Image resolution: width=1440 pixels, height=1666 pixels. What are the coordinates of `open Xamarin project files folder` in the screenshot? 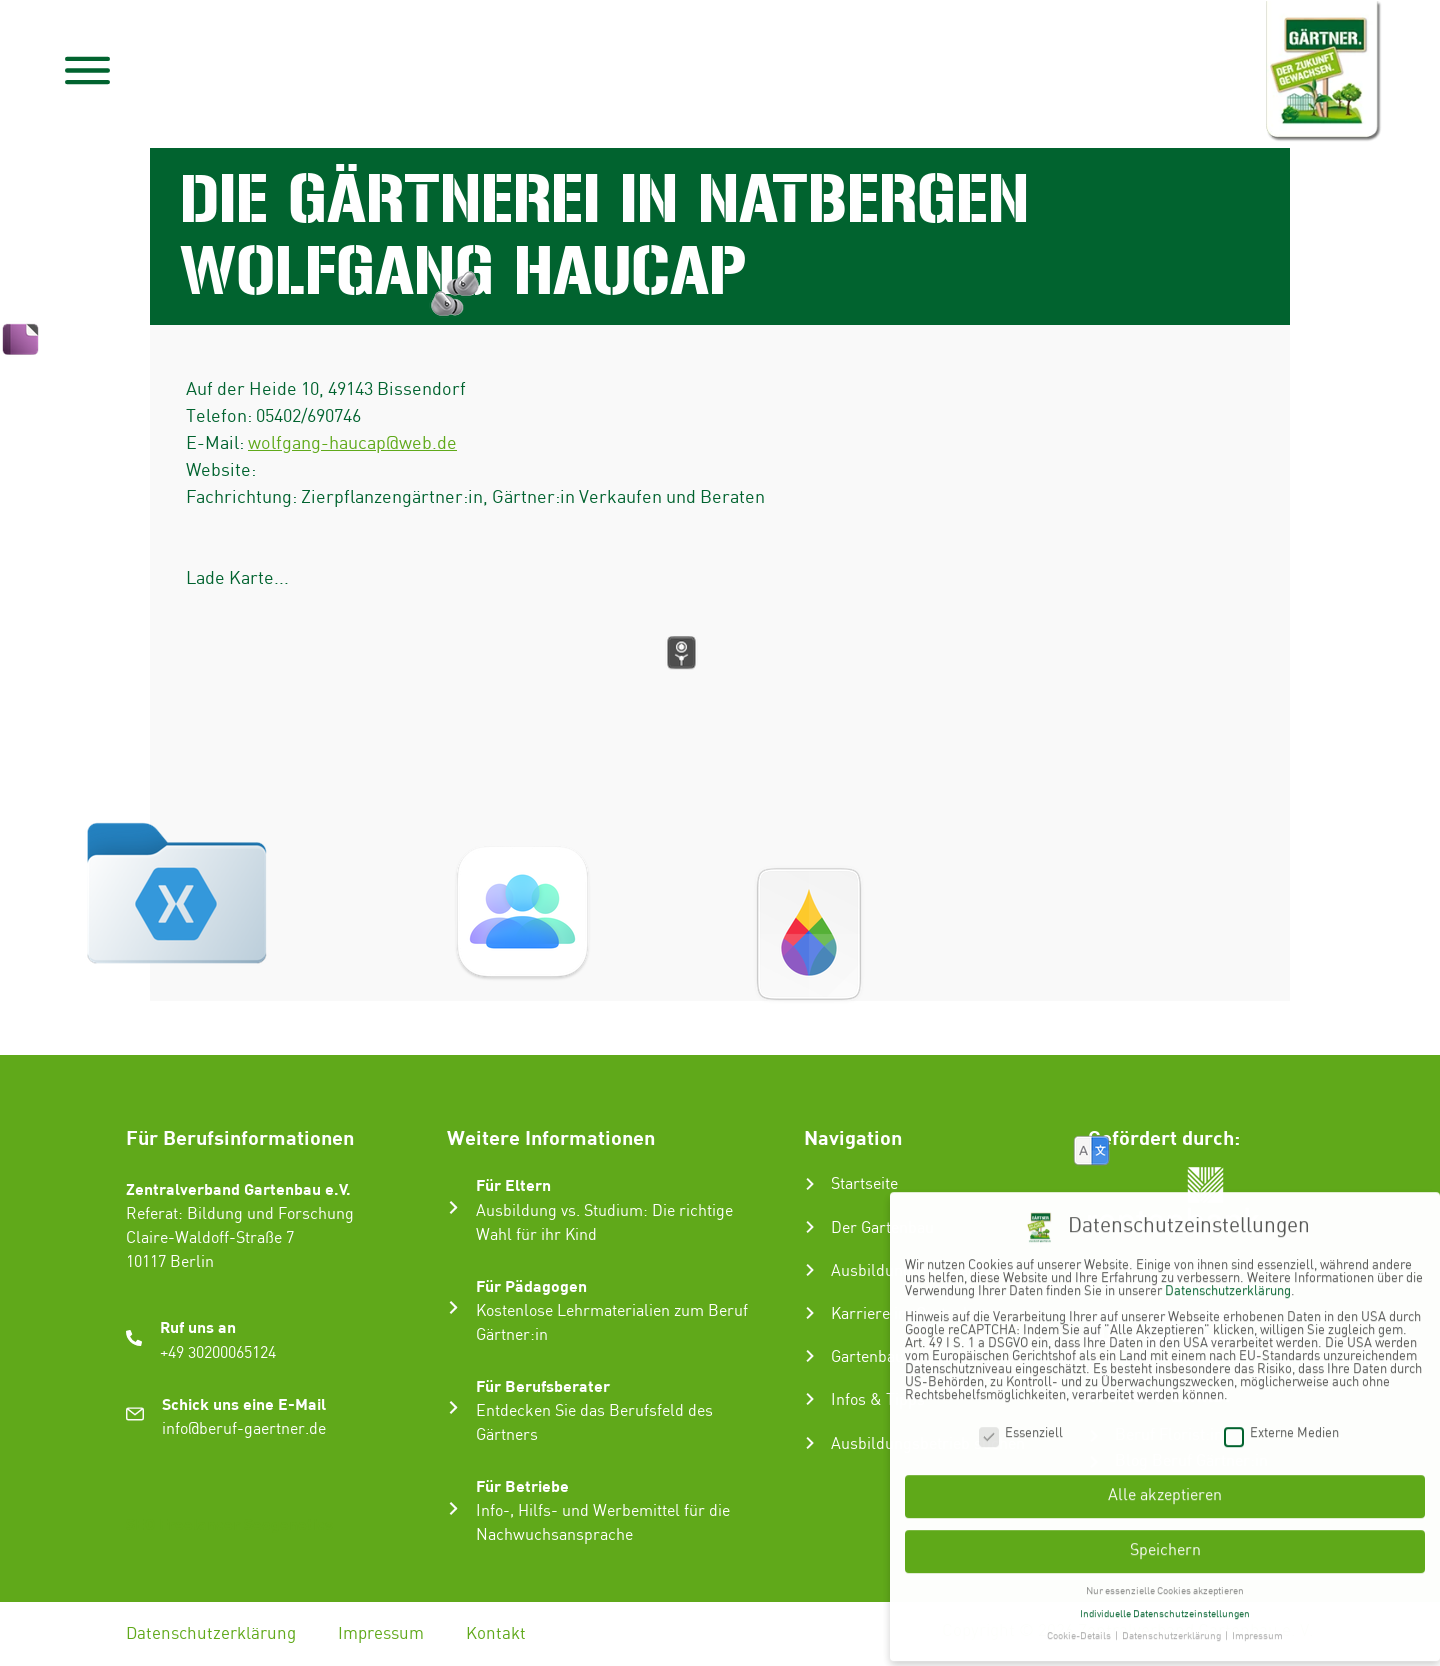 It's located at (176, 898).